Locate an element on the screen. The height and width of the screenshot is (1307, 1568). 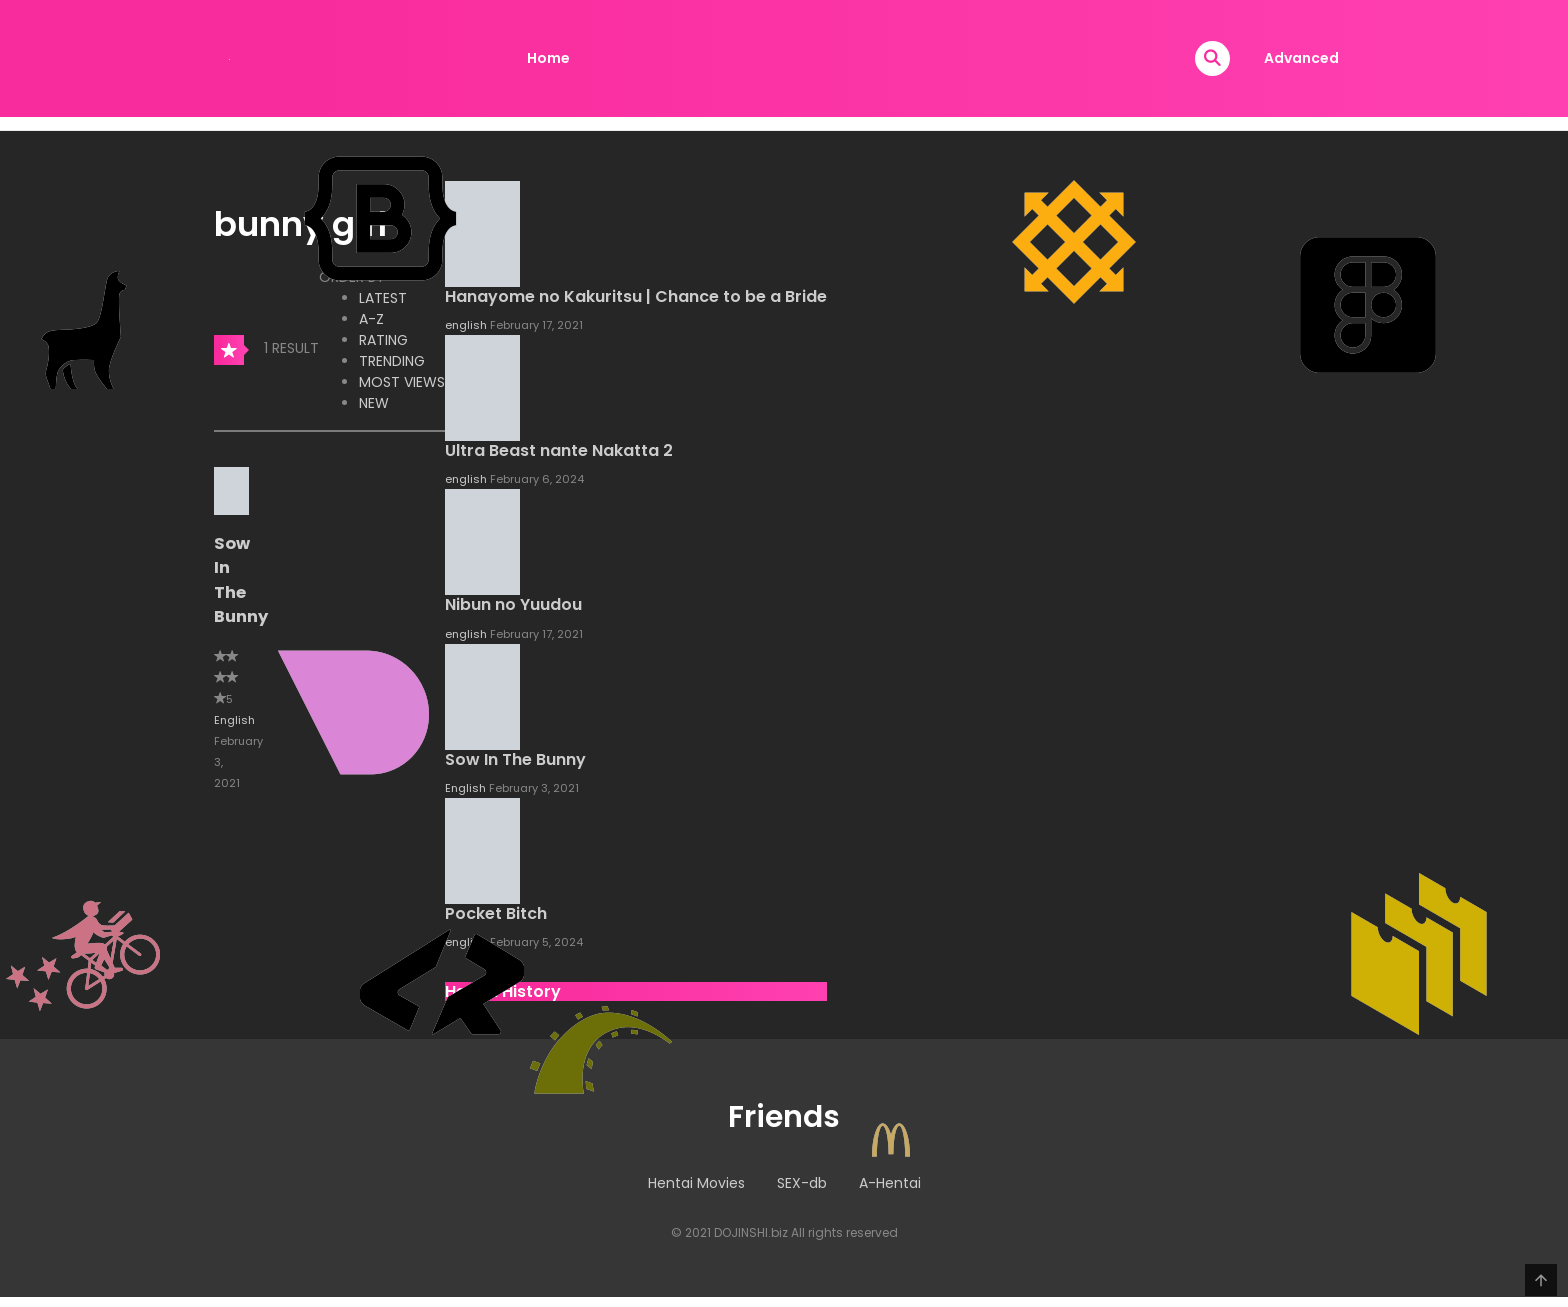
bootstrap framework logo is located at coordinates (380, 218).